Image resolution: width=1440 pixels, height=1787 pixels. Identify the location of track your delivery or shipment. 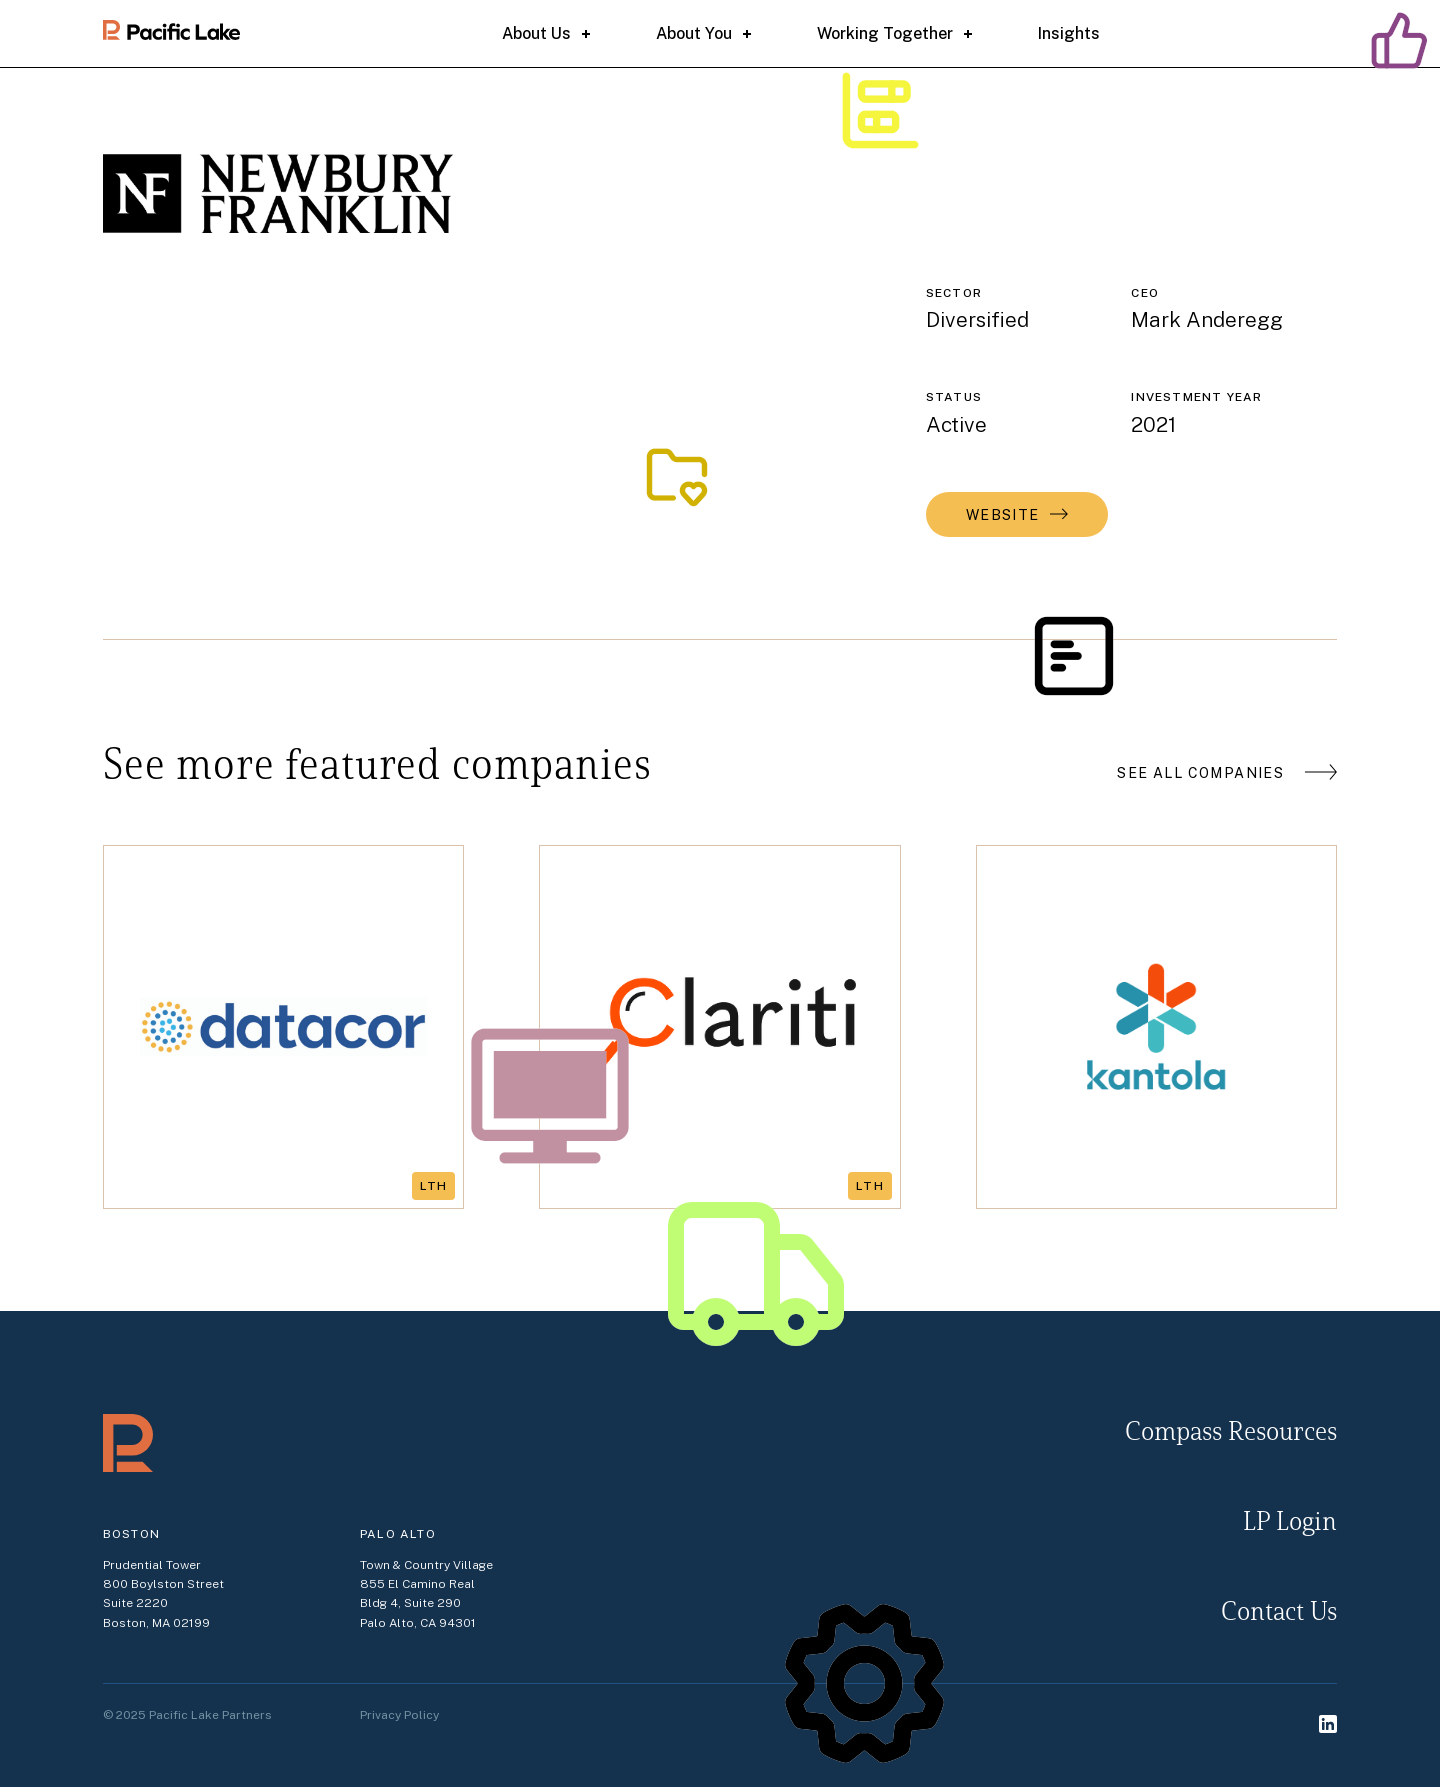
(756, 1274).